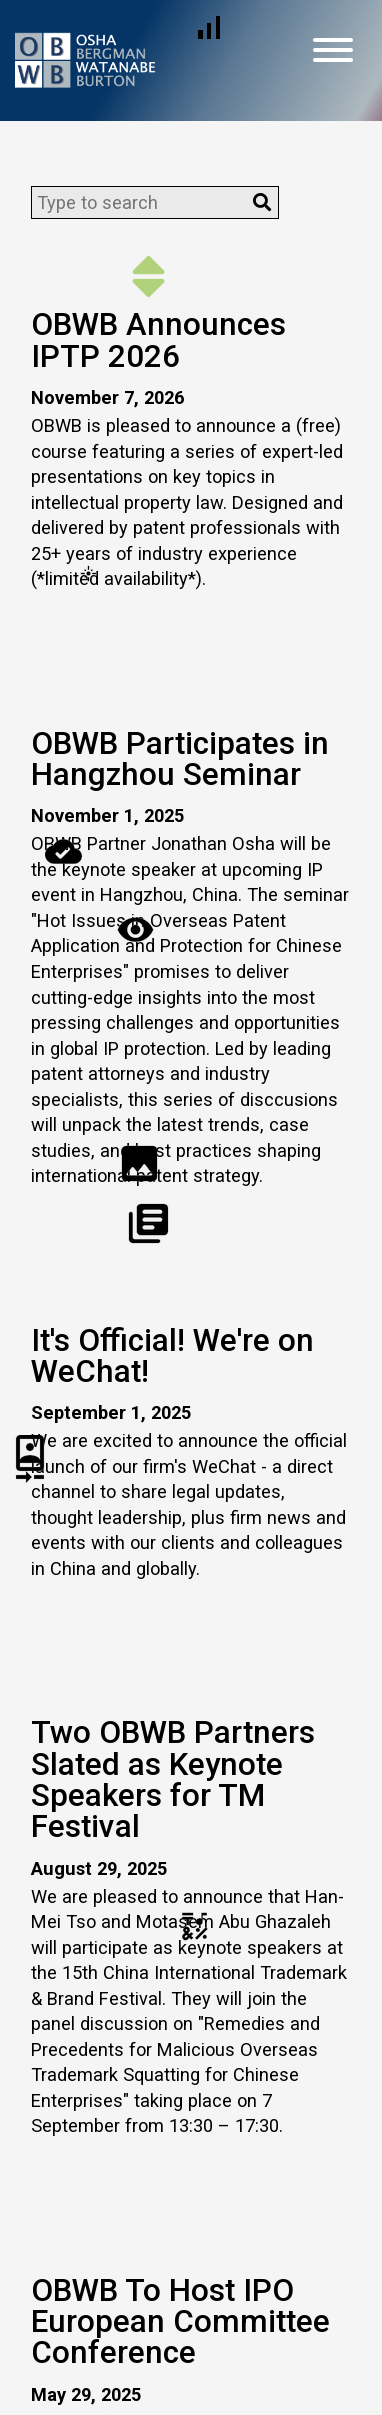 Image resolution: width=382 pixels, height=2415 pixels. I want to click on access your document library, so click(148, 1223).